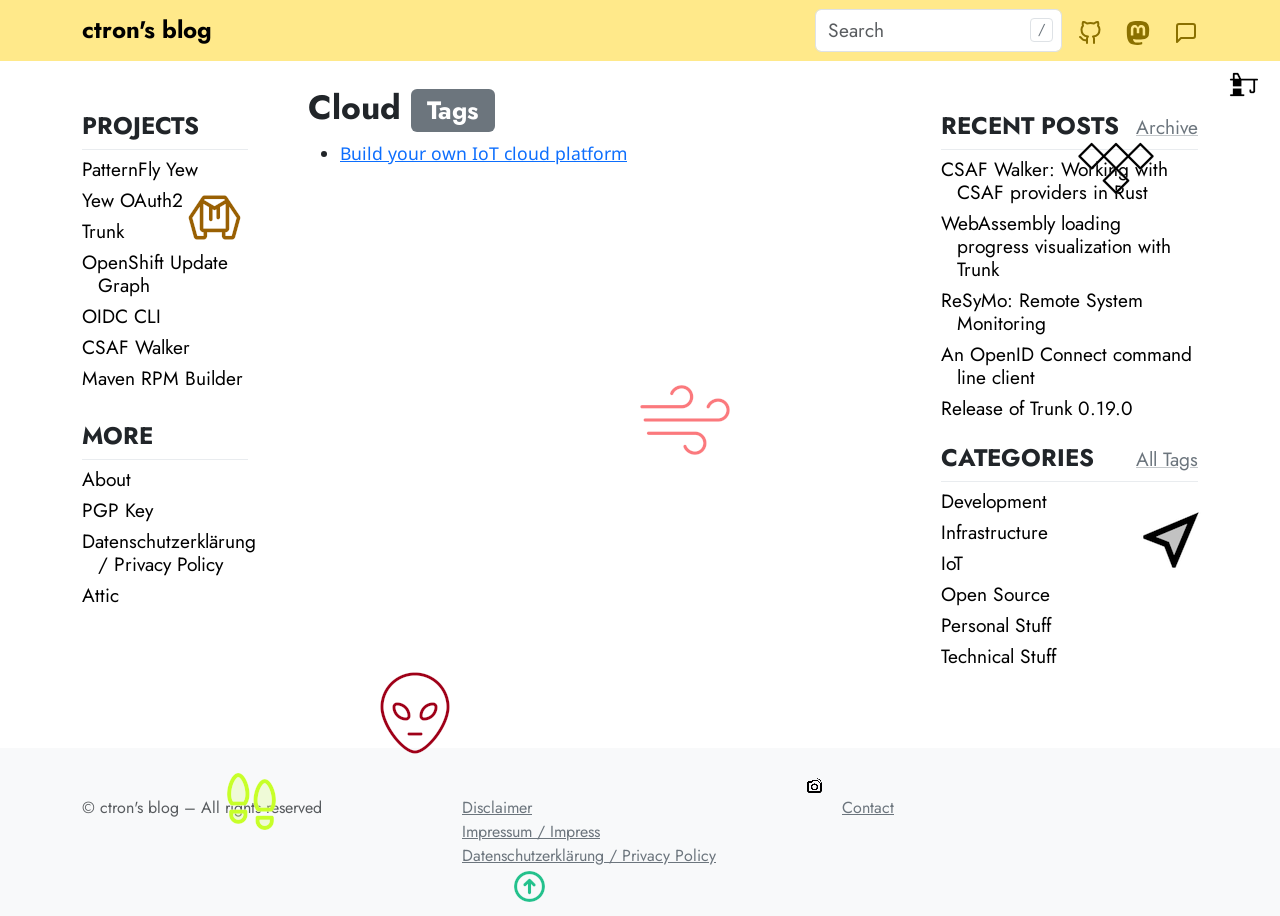  I want to click on track your steps or walking activity, so click(251, 801).